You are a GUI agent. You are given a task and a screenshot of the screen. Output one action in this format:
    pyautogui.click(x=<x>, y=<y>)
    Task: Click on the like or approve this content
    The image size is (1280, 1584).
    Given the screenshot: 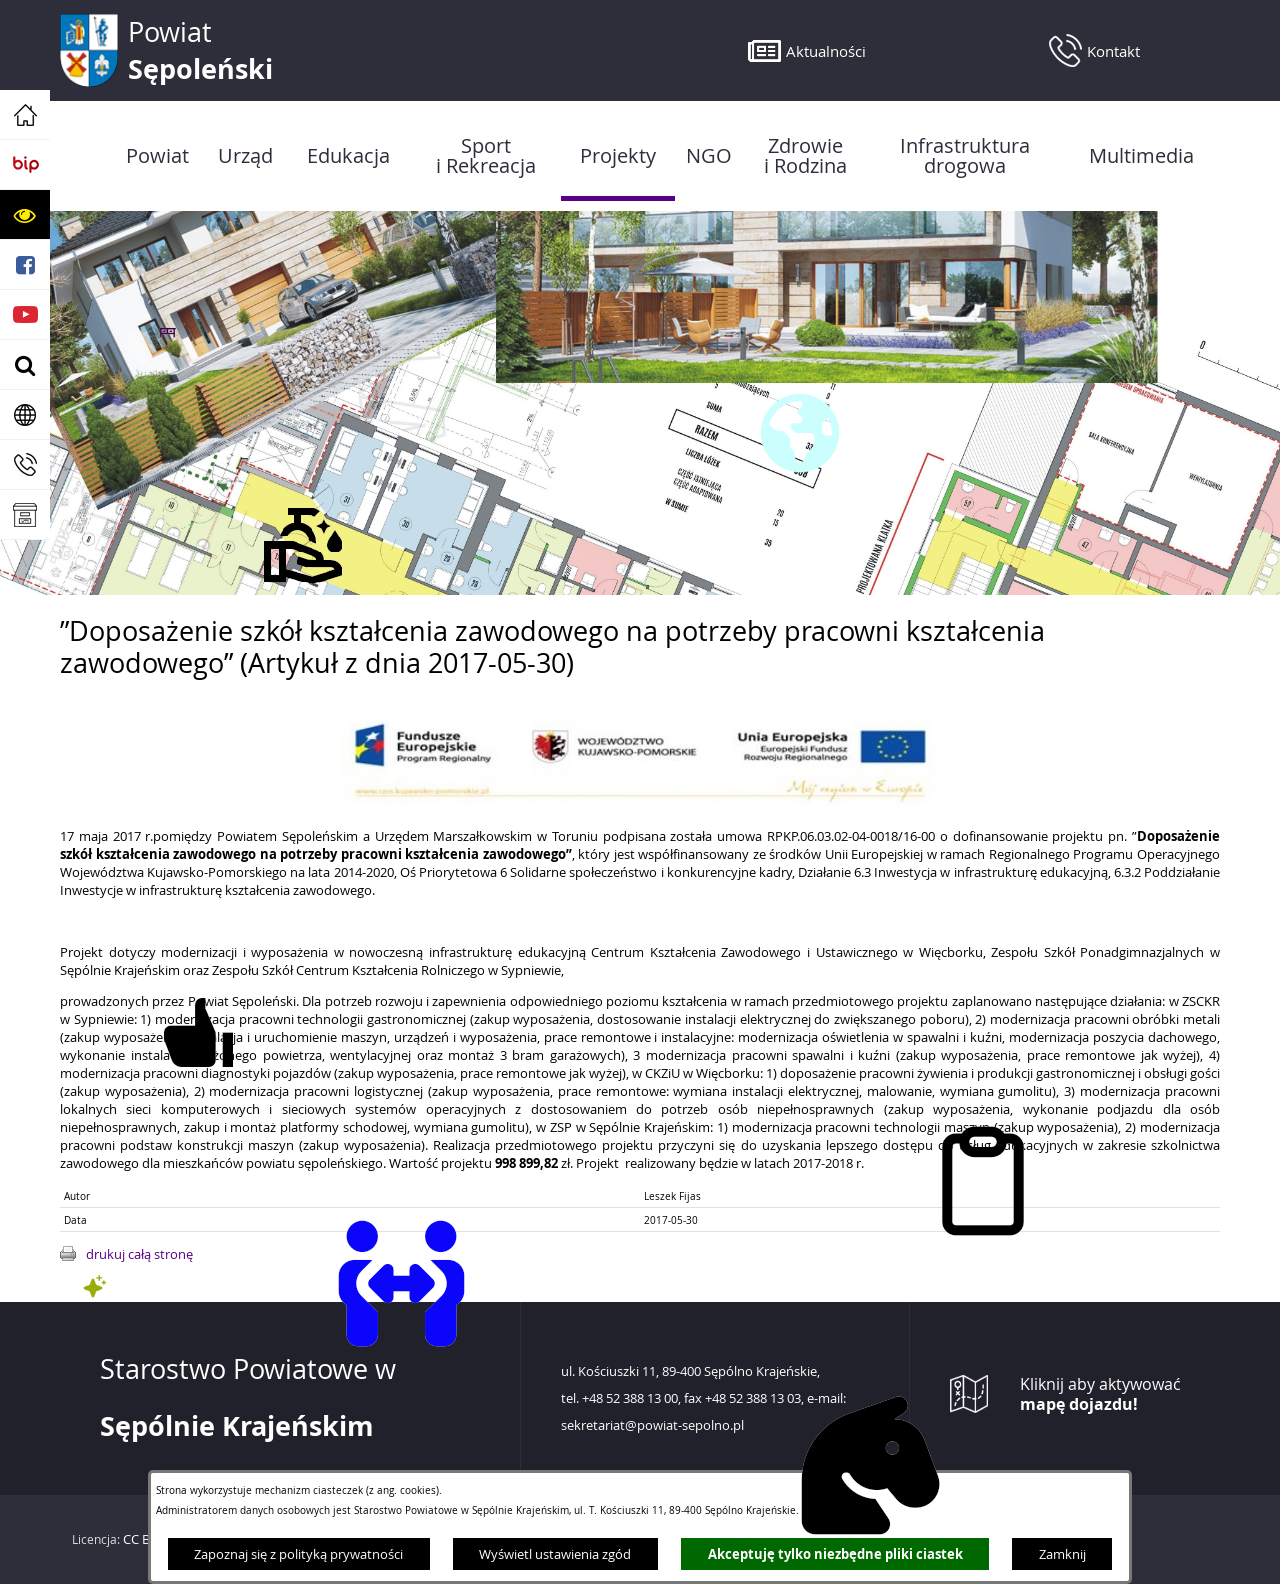 What is the action you would take?
    pyautogui.click(x=198, y=1032)
    